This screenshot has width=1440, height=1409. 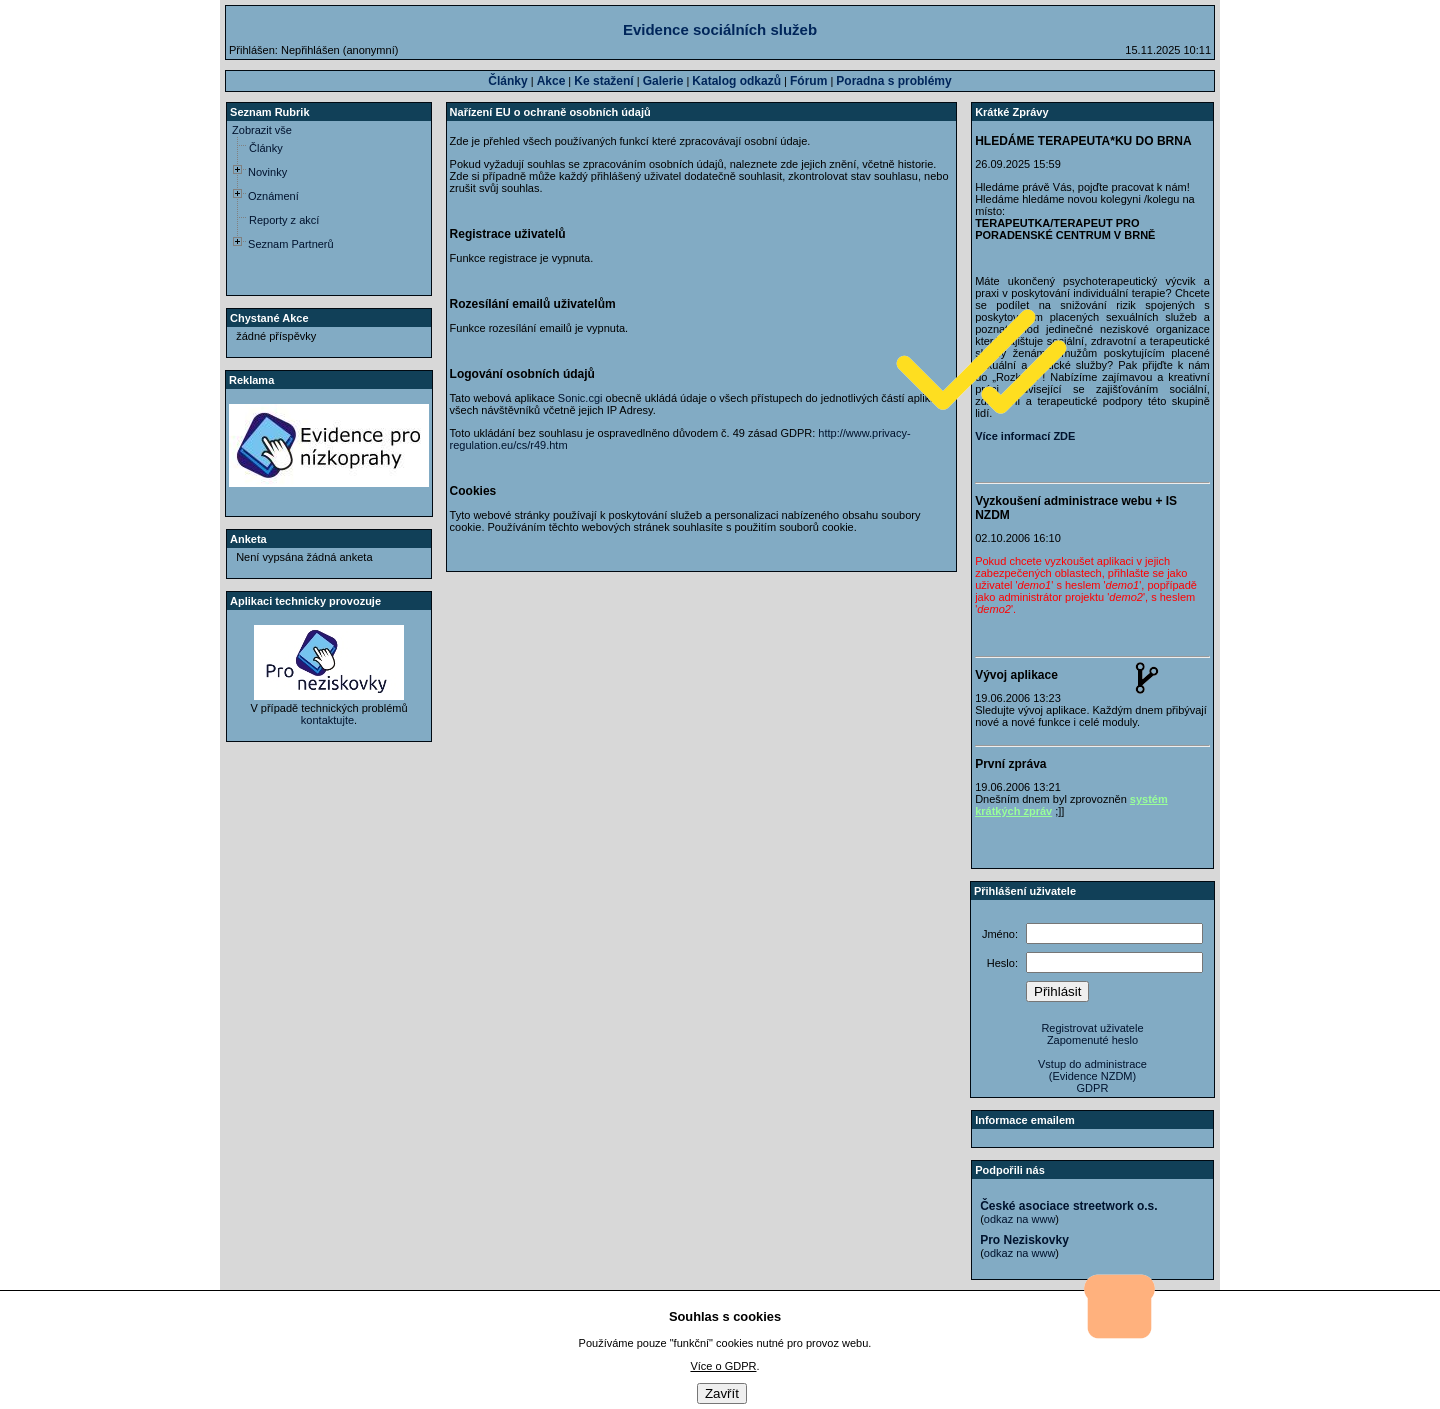 I want to click on browse bakery or bread products, so click(x=1119, y=1306).